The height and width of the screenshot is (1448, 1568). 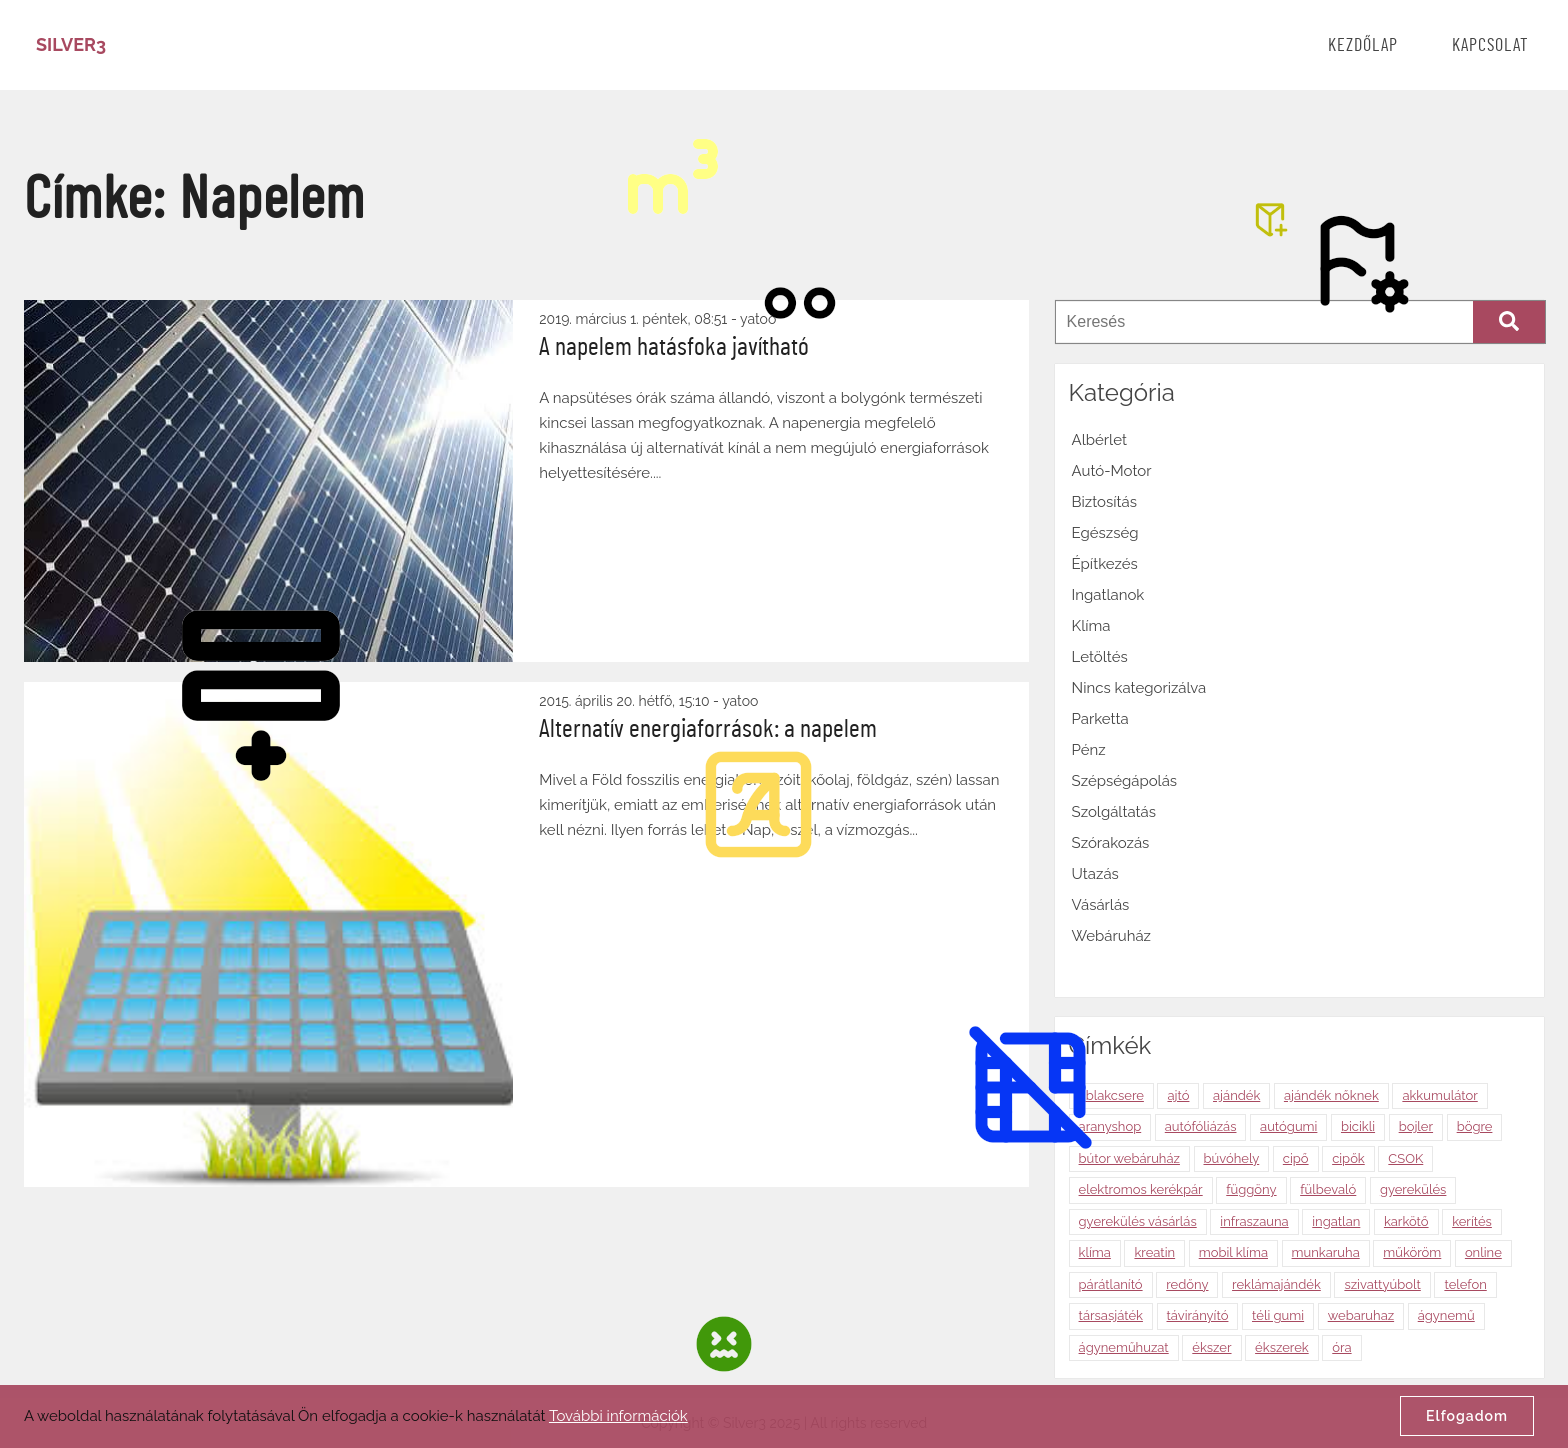 What do you see at coordinates (724, 1344) in the screenshot?
I see `express frustration or anger reaction` at bounding box center [724, 1344].